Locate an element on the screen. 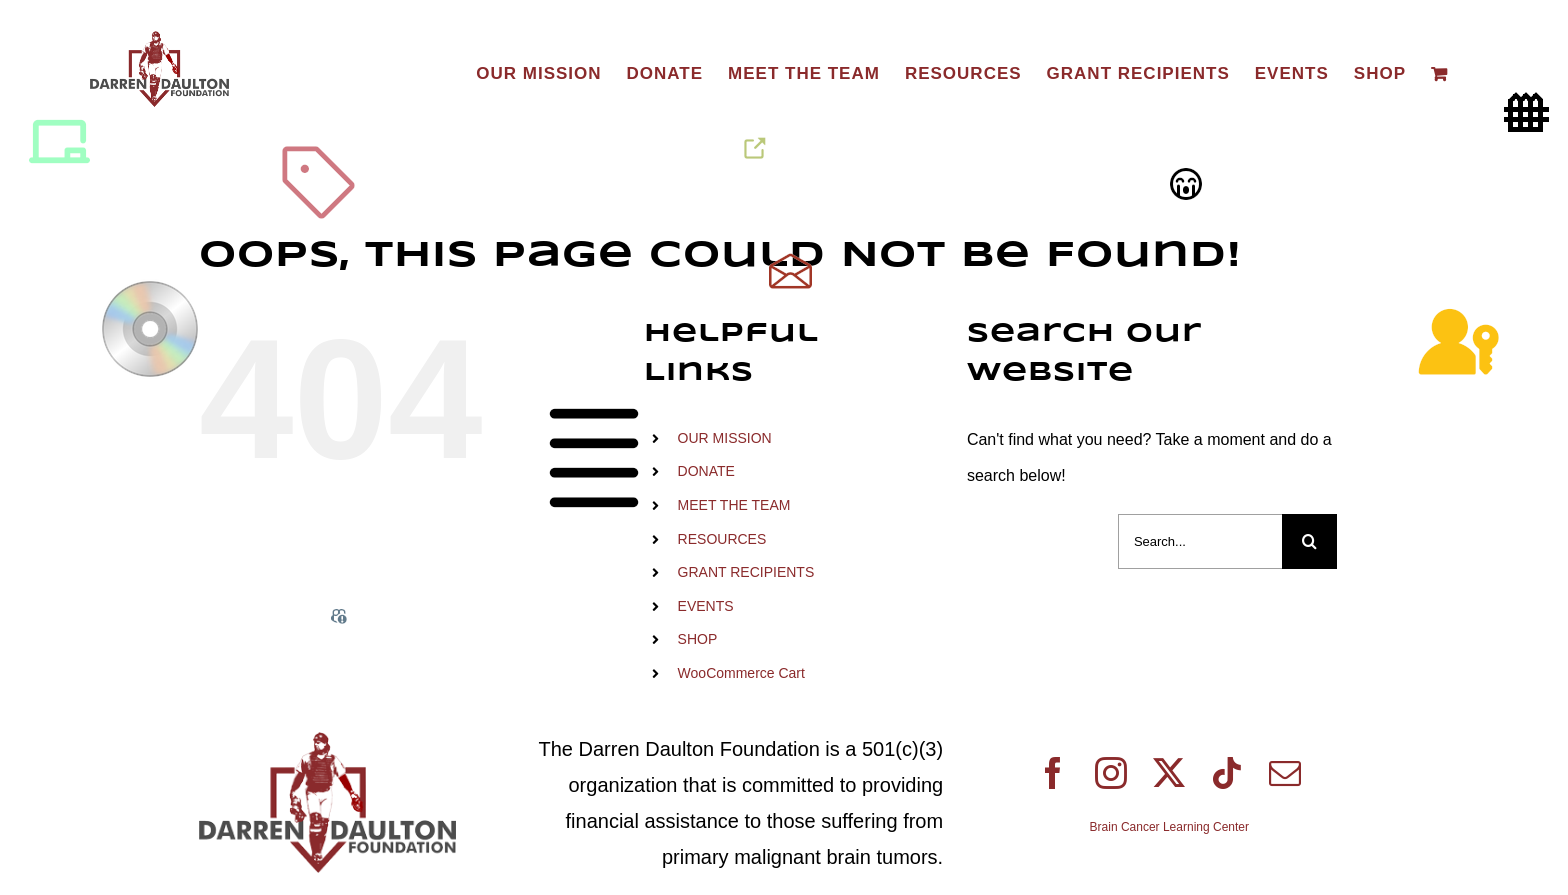 This screenshot has width=1568, height=895. manage passkey authentication for your account is located at coordinates (1458, 343).